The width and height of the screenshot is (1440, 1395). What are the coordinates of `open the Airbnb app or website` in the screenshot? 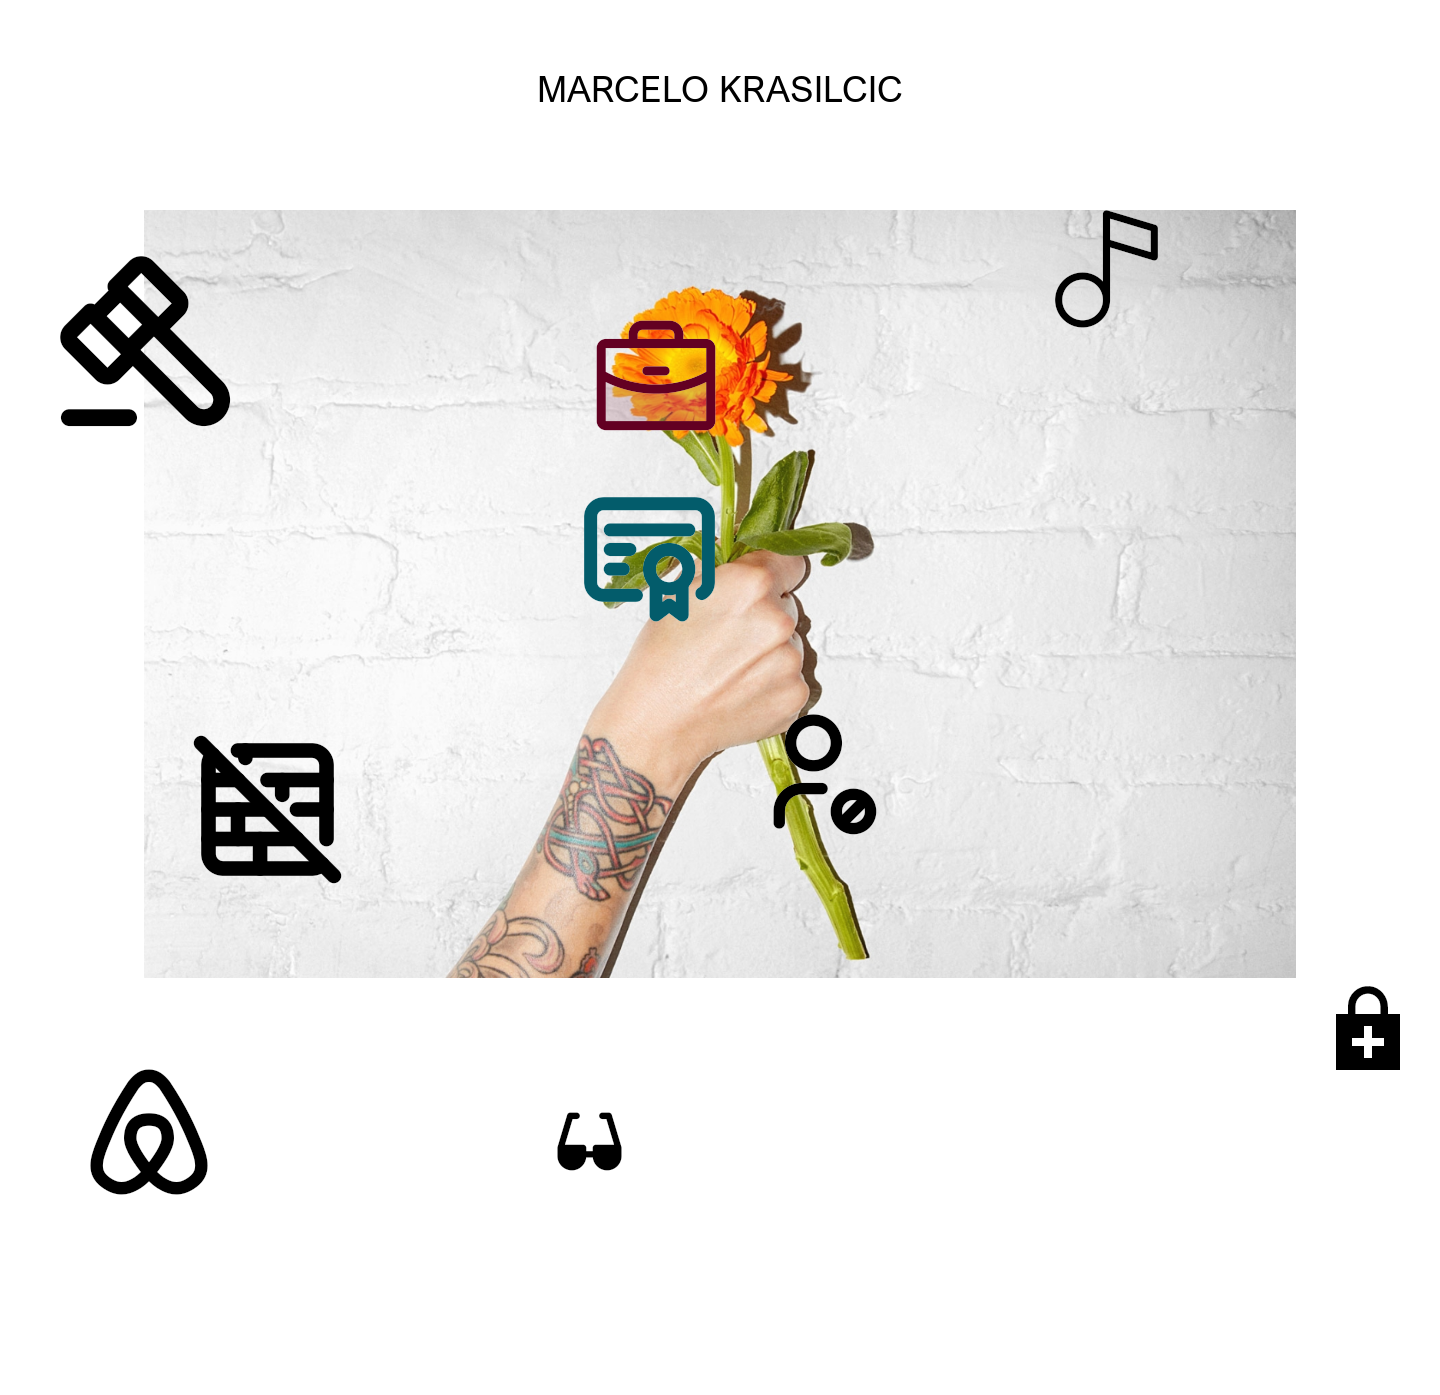 It's located at (149, 1132).